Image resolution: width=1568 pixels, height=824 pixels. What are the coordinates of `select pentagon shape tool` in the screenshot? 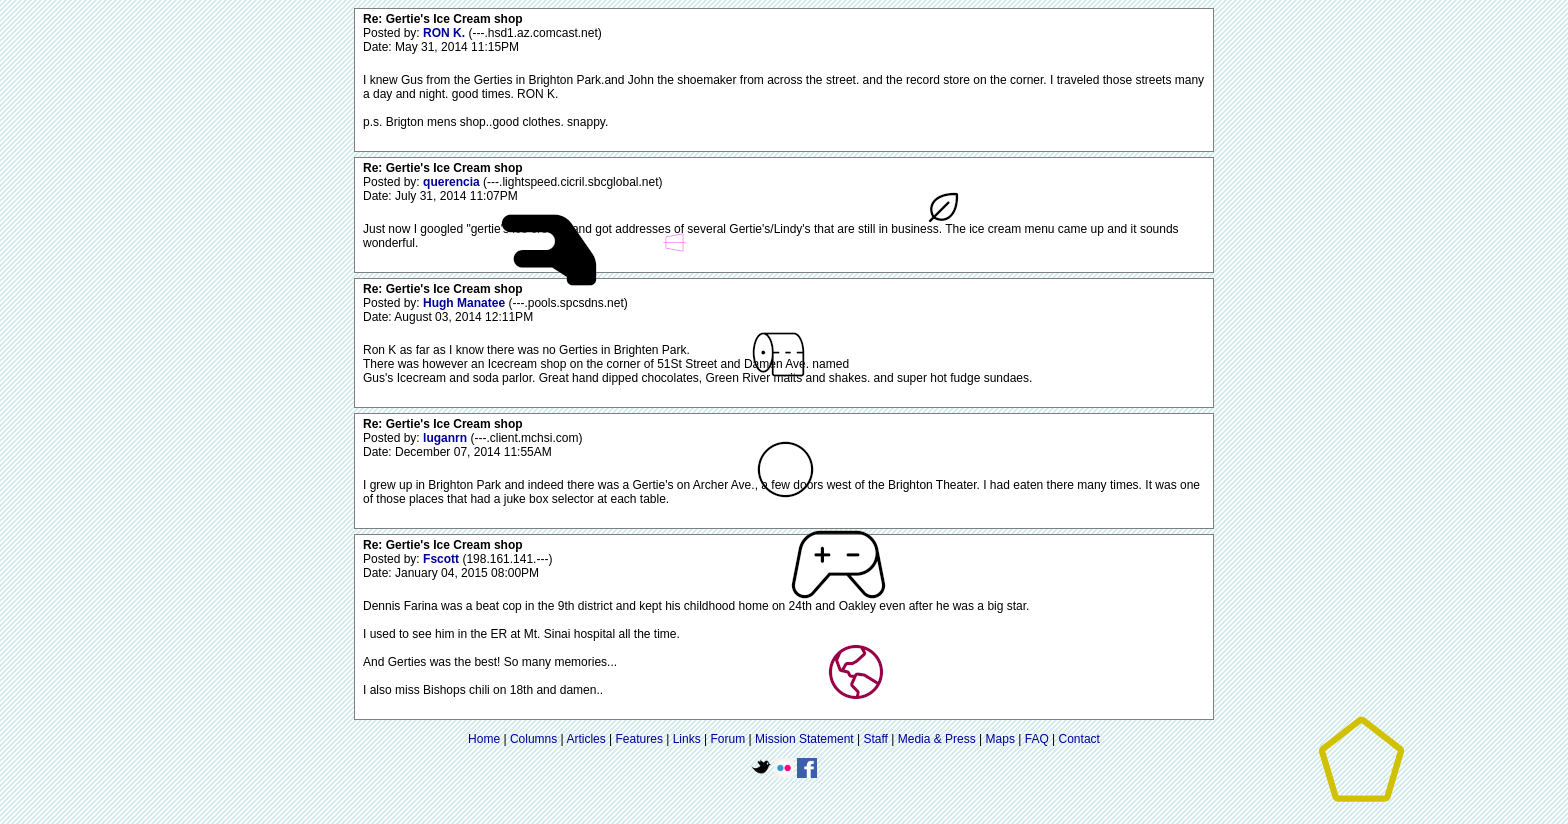 It's located at (1361, 762).